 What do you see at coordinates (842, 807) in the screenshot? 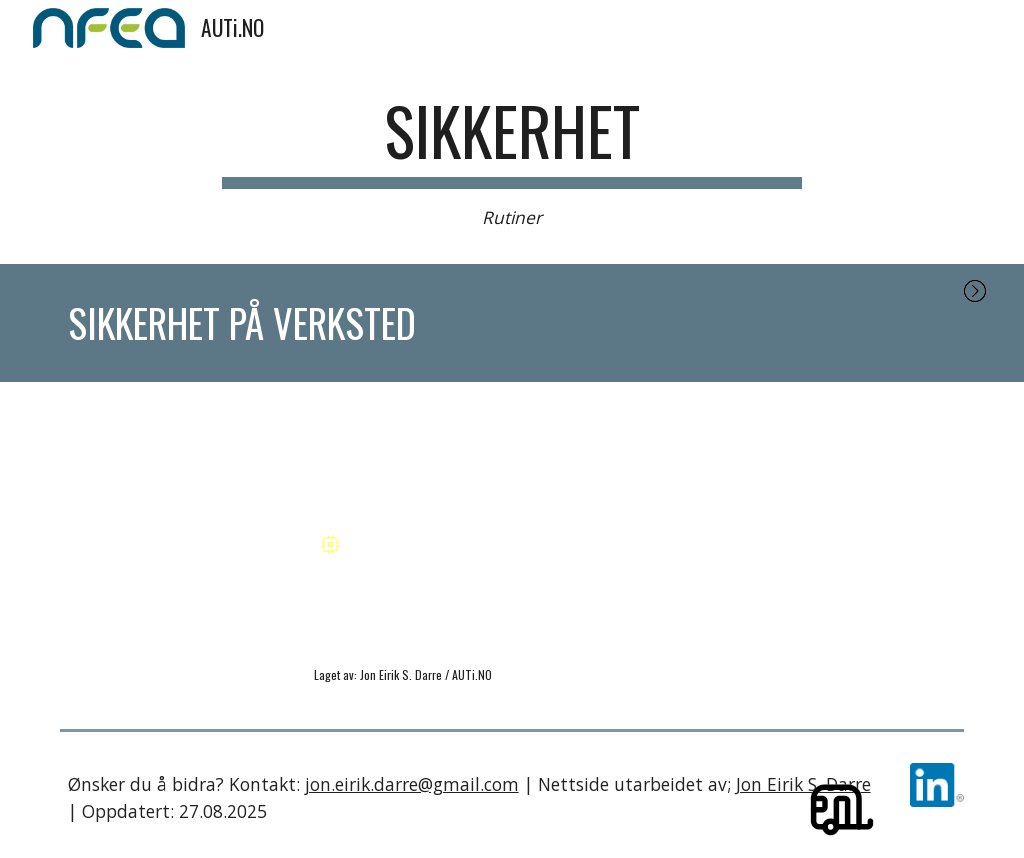
I see `select caravan or RV accommodation` at bounding box center [842, 807].